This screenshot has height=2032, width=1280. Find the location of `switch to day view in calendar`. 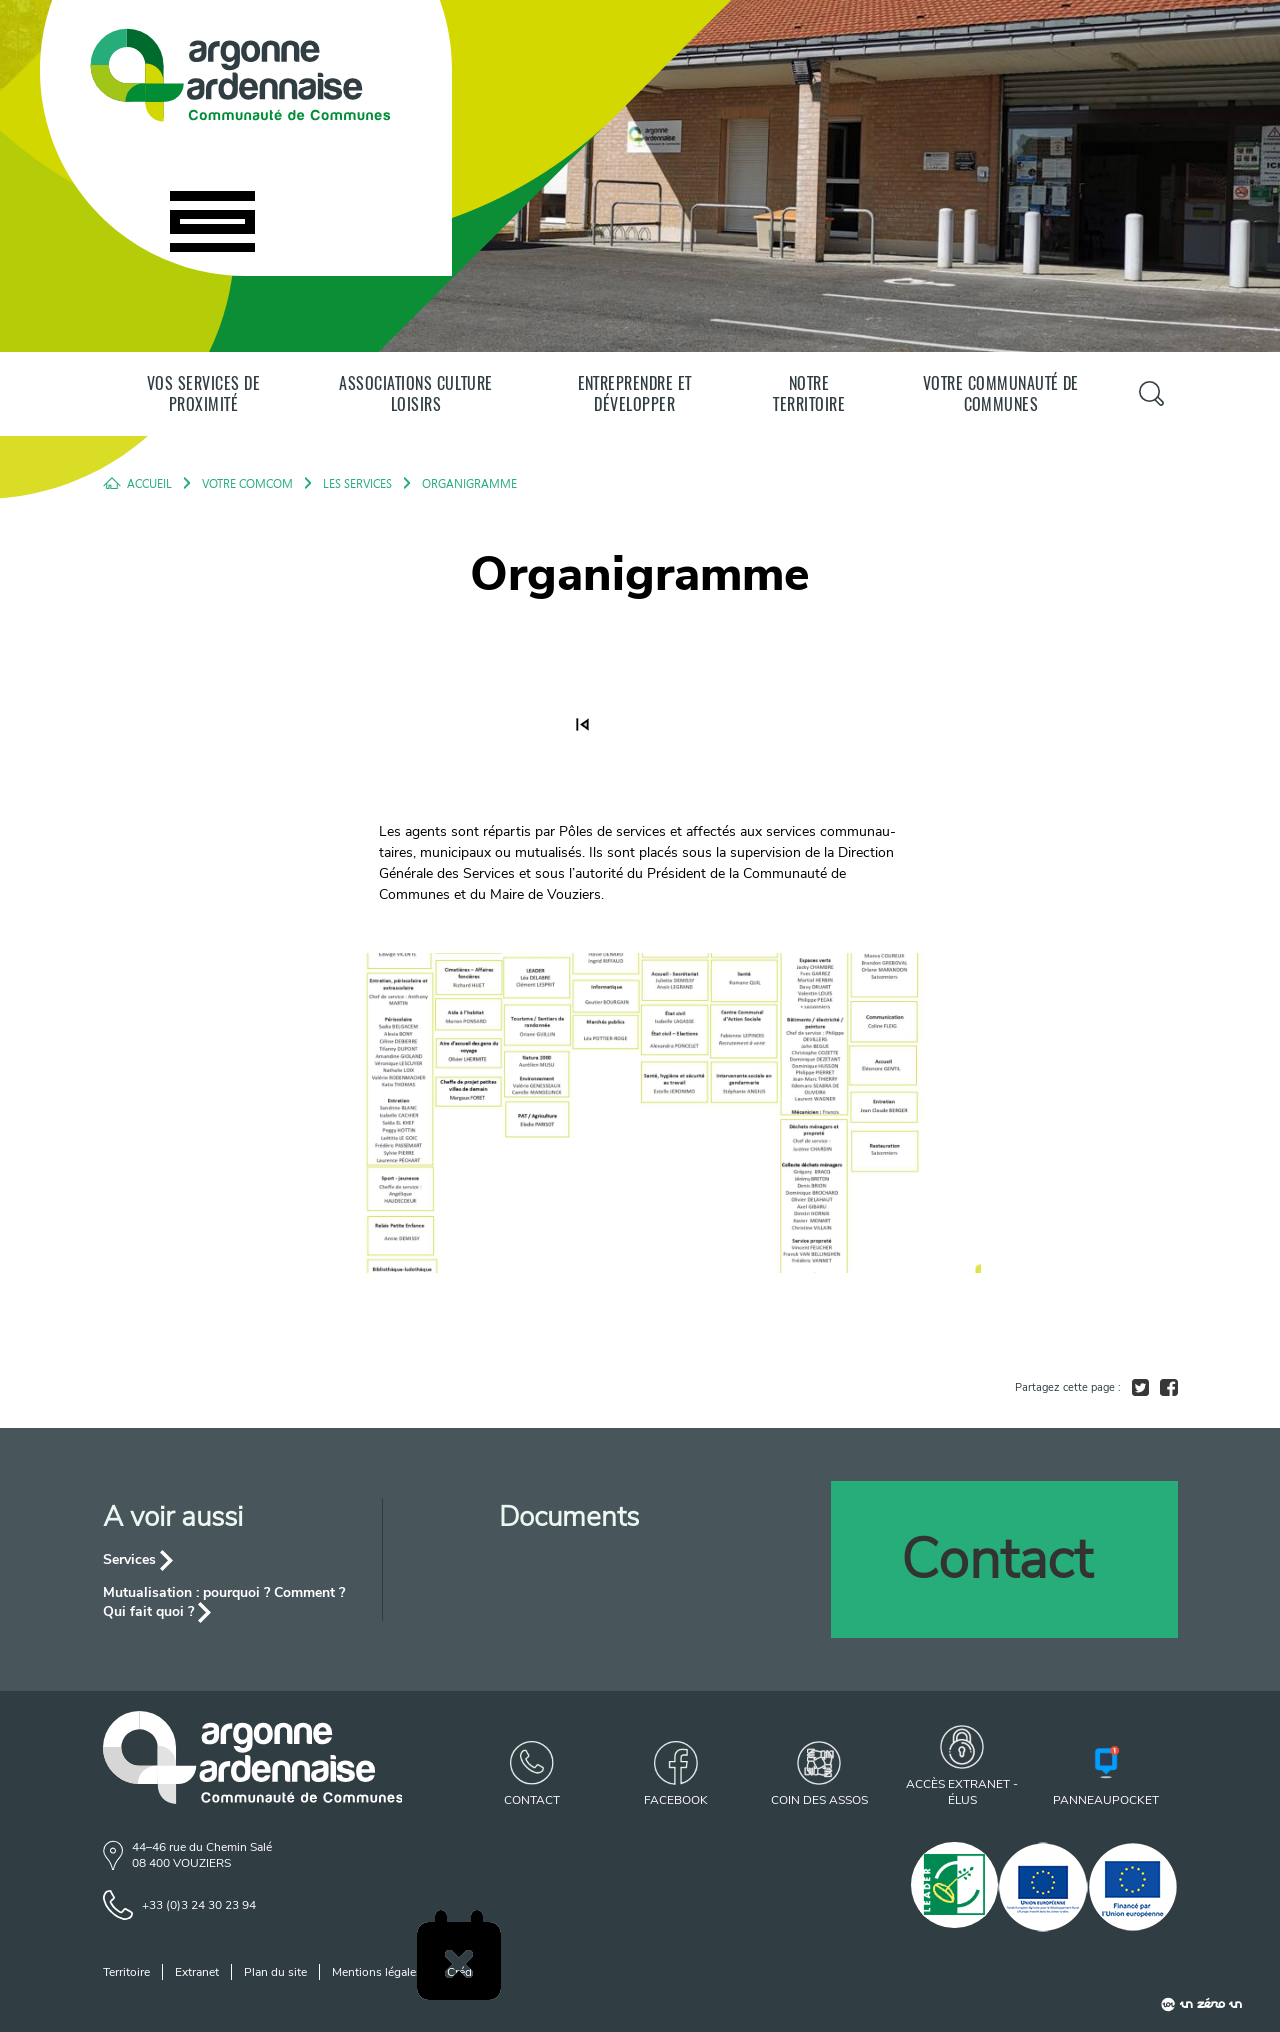

switch to day view in calendar is located at coordinates (212, 219).